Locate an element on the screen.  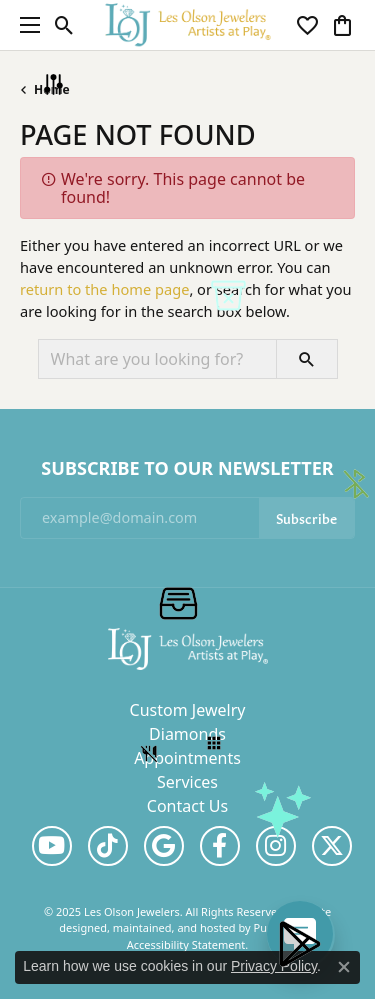
open the app drawer or menu is located at coordinates (214, 743).